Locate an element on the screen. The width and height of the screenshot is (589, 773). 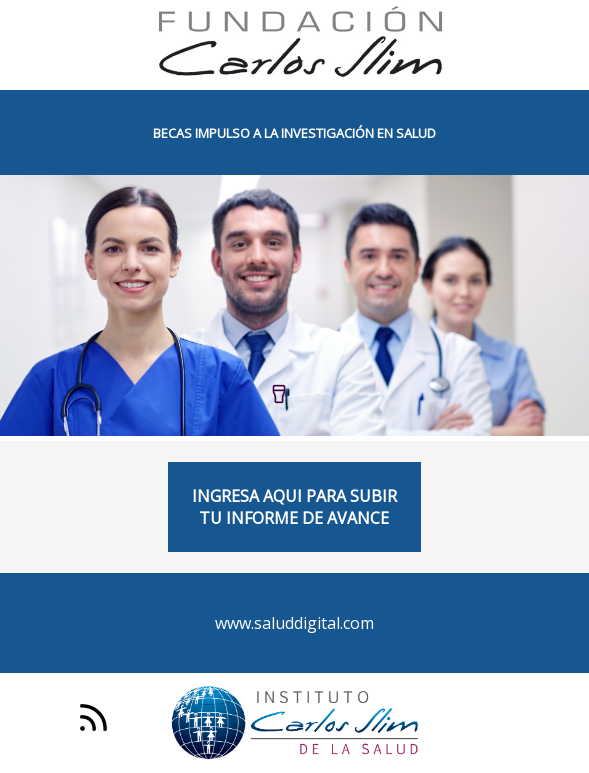
browse nearby bars or pubs is located at coordinates (279, 394).